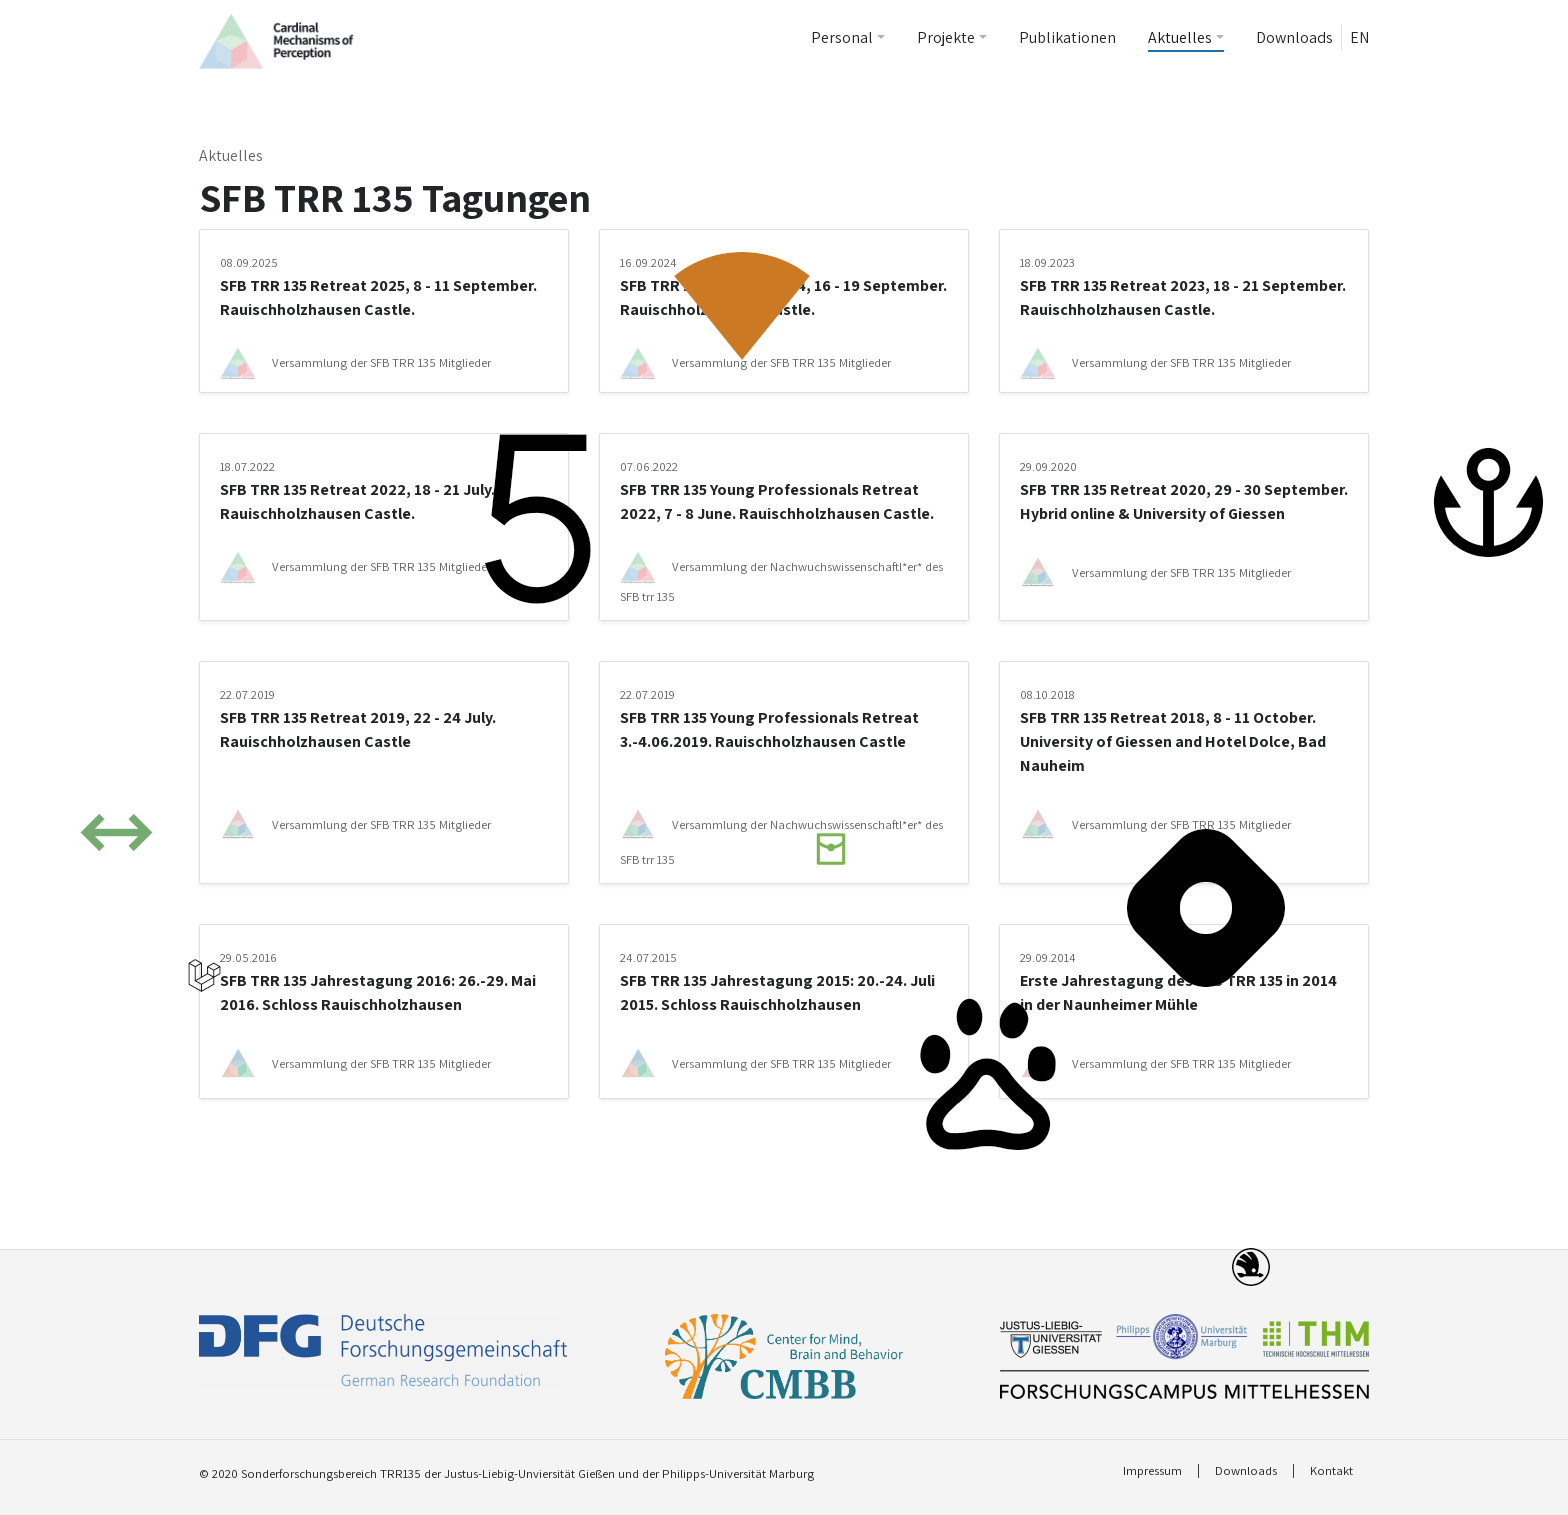  I want to click on Škoda brand logo, so click(1251, 1267).